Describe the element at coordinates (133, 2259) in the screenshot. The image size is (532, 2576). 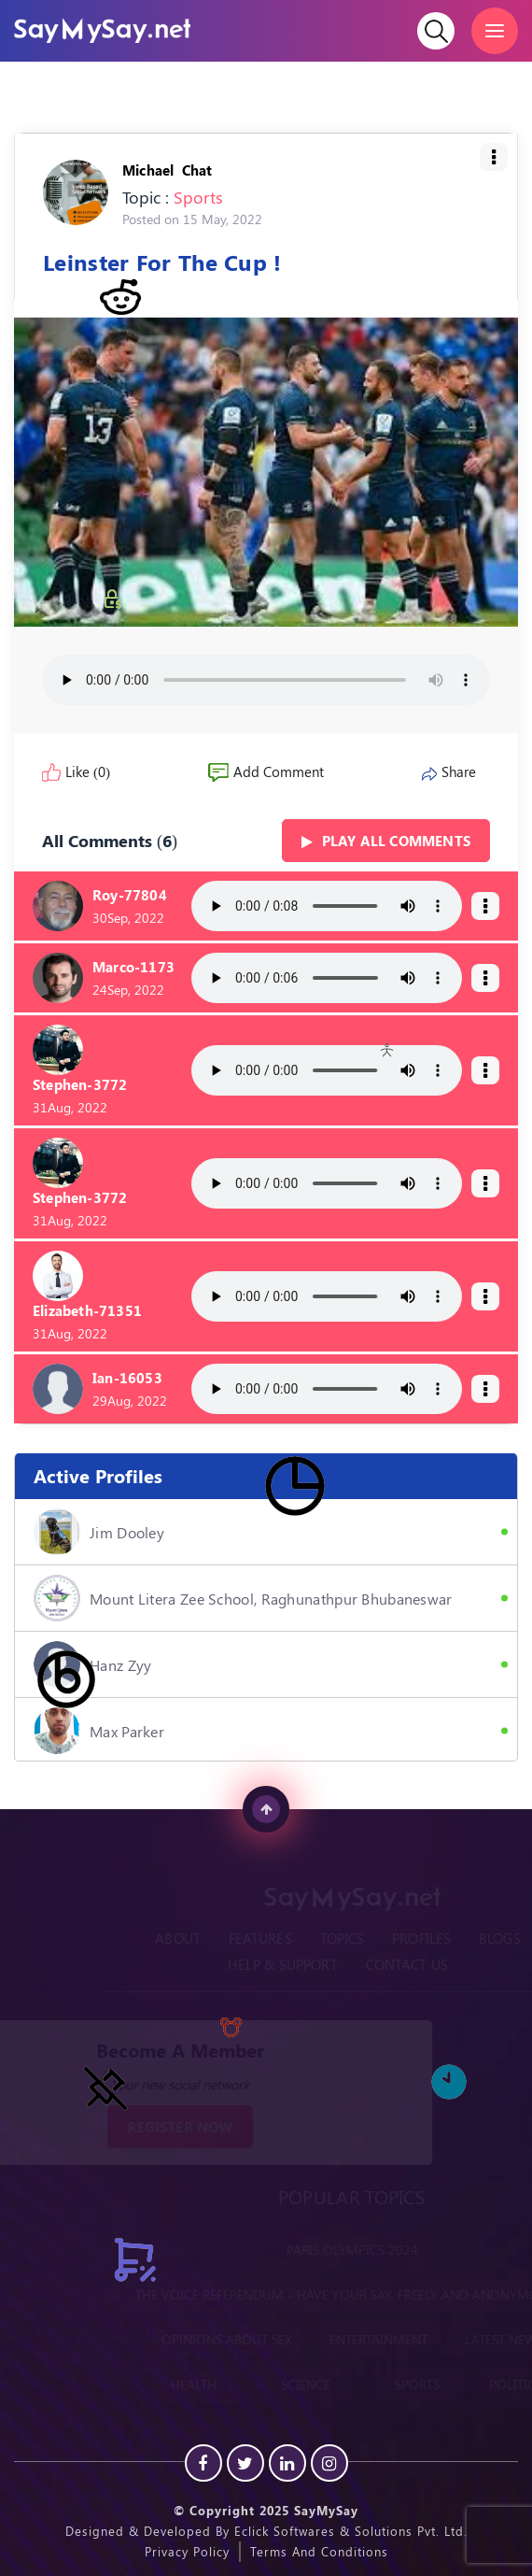
I see `view discounted items in your cart` at that location.